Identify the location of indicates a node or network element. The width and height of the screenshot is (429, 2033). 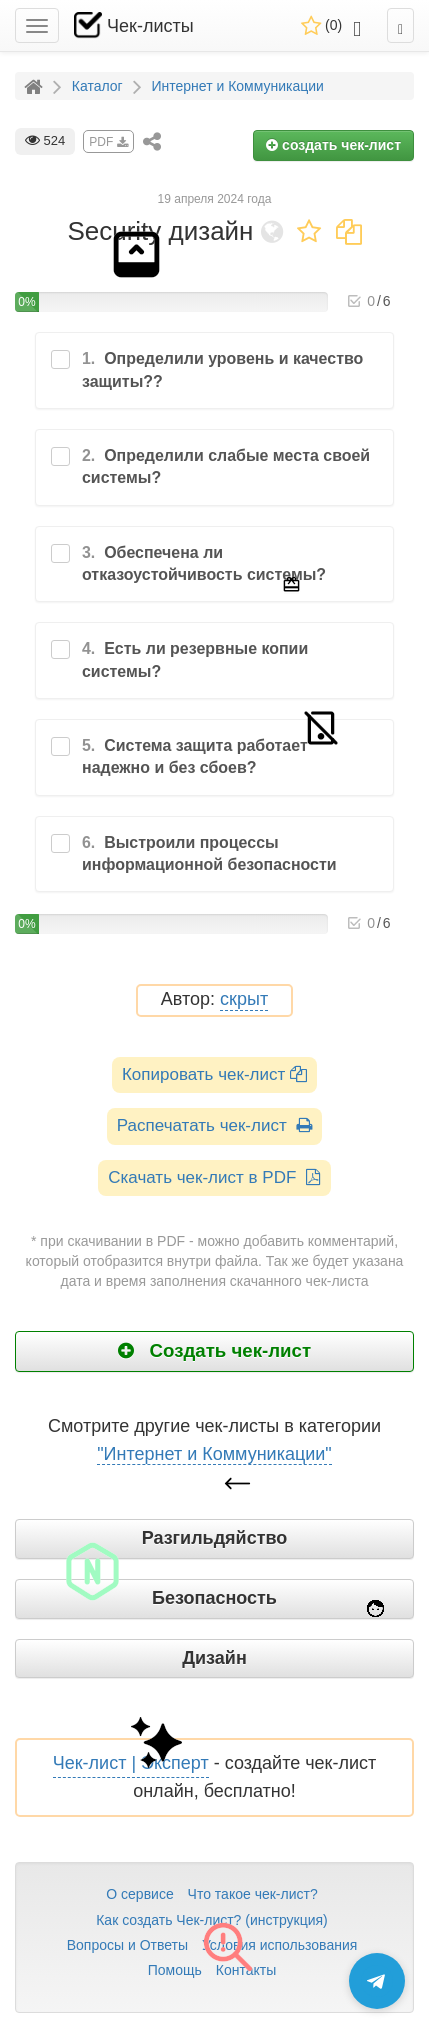
(92, 1571).